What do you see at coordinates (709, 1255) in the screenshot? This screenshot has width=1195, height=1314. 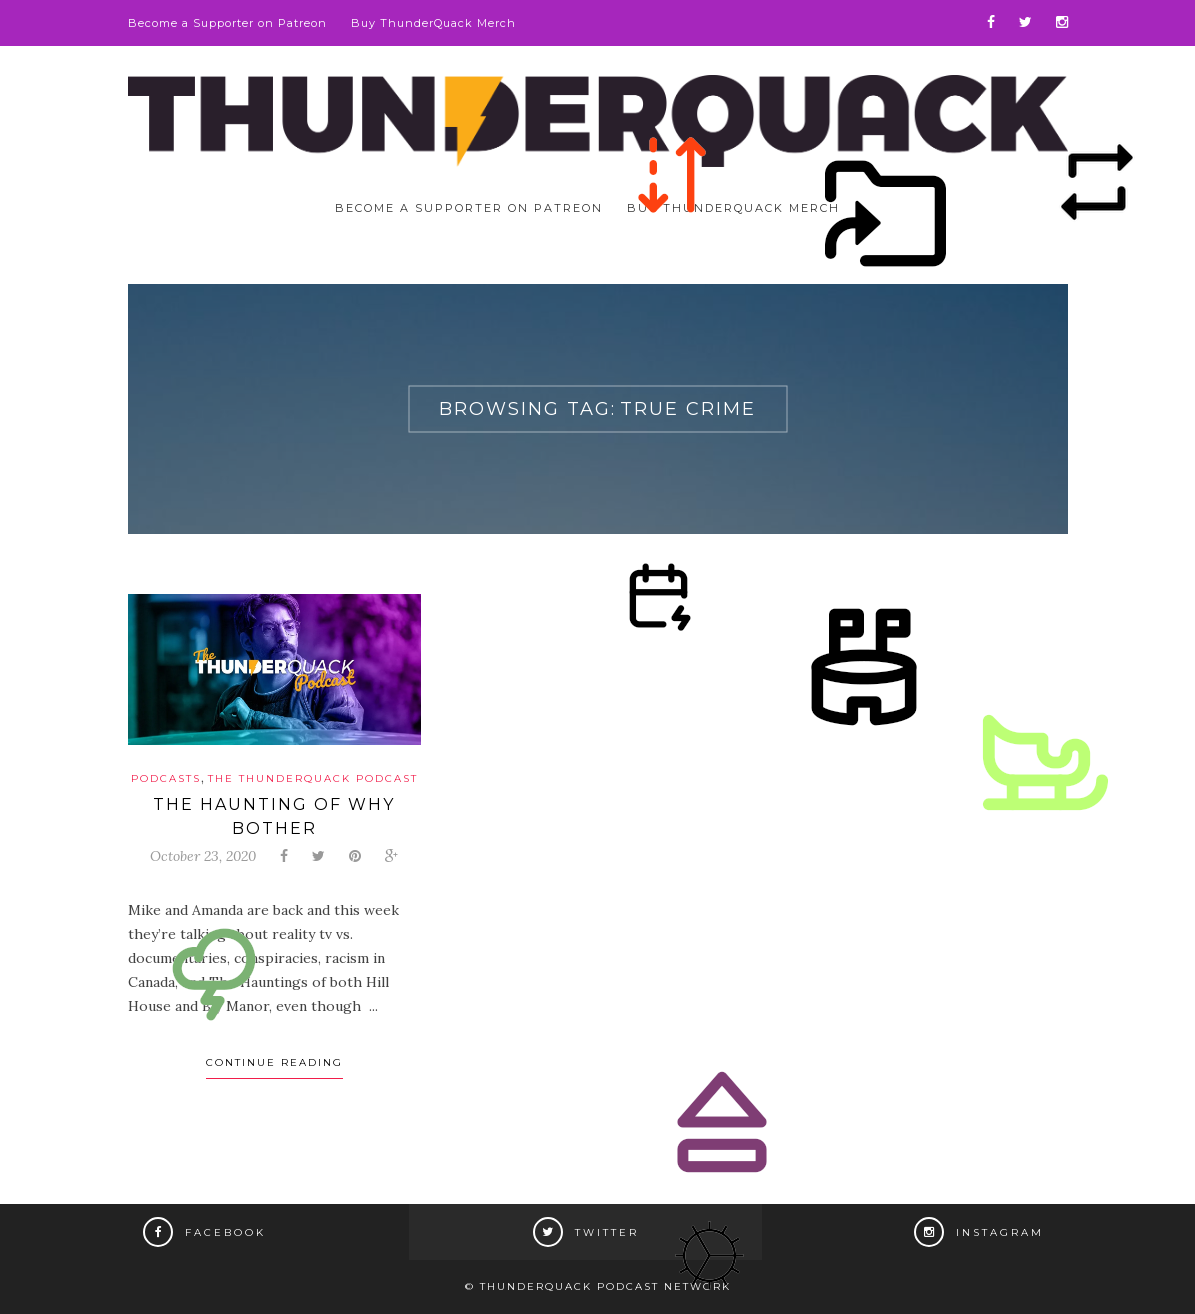 I see `access settings or preferences` at bounding box center [709, 1255].